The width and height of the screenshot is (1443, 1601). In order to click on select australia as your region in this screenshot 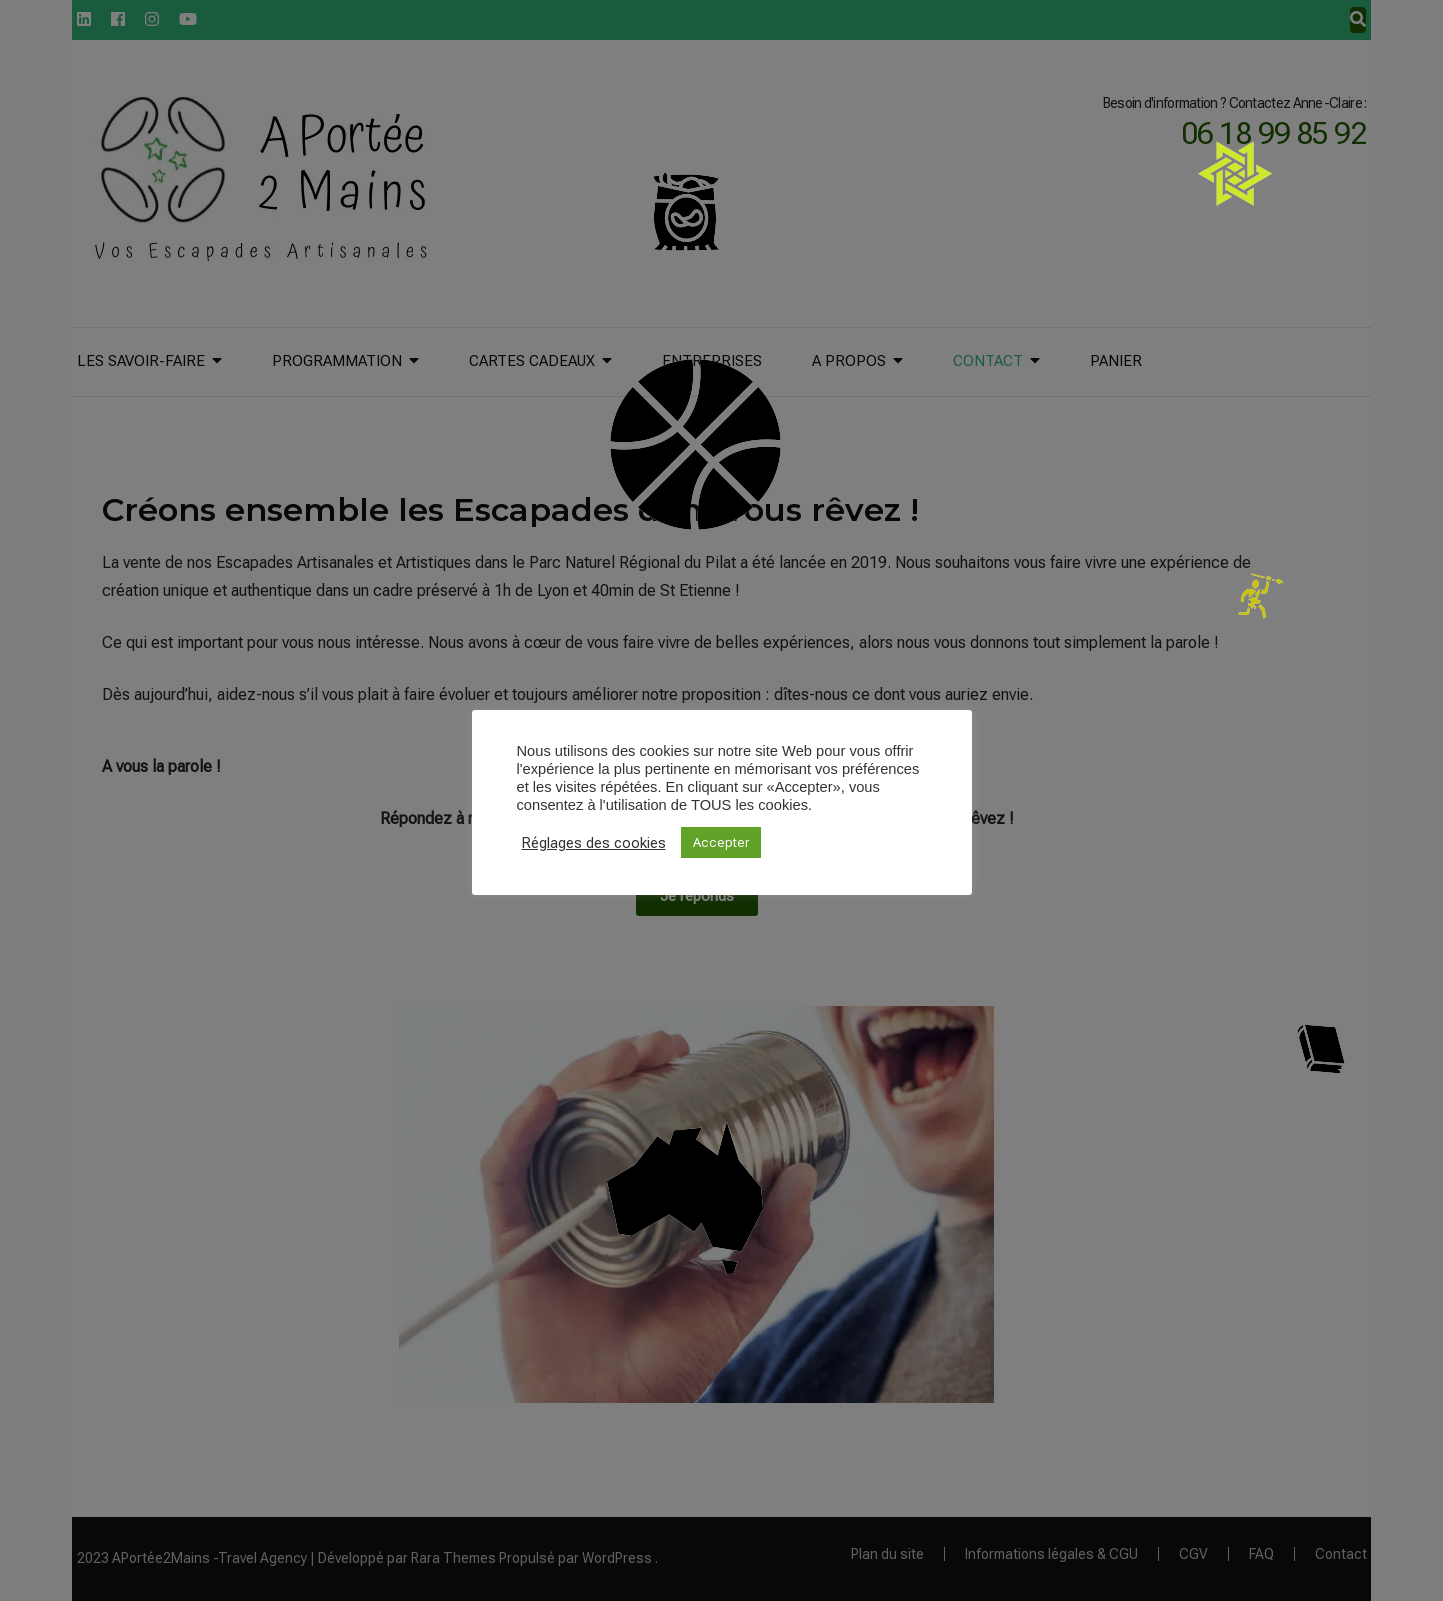, I will do `click(685, 1198)`.